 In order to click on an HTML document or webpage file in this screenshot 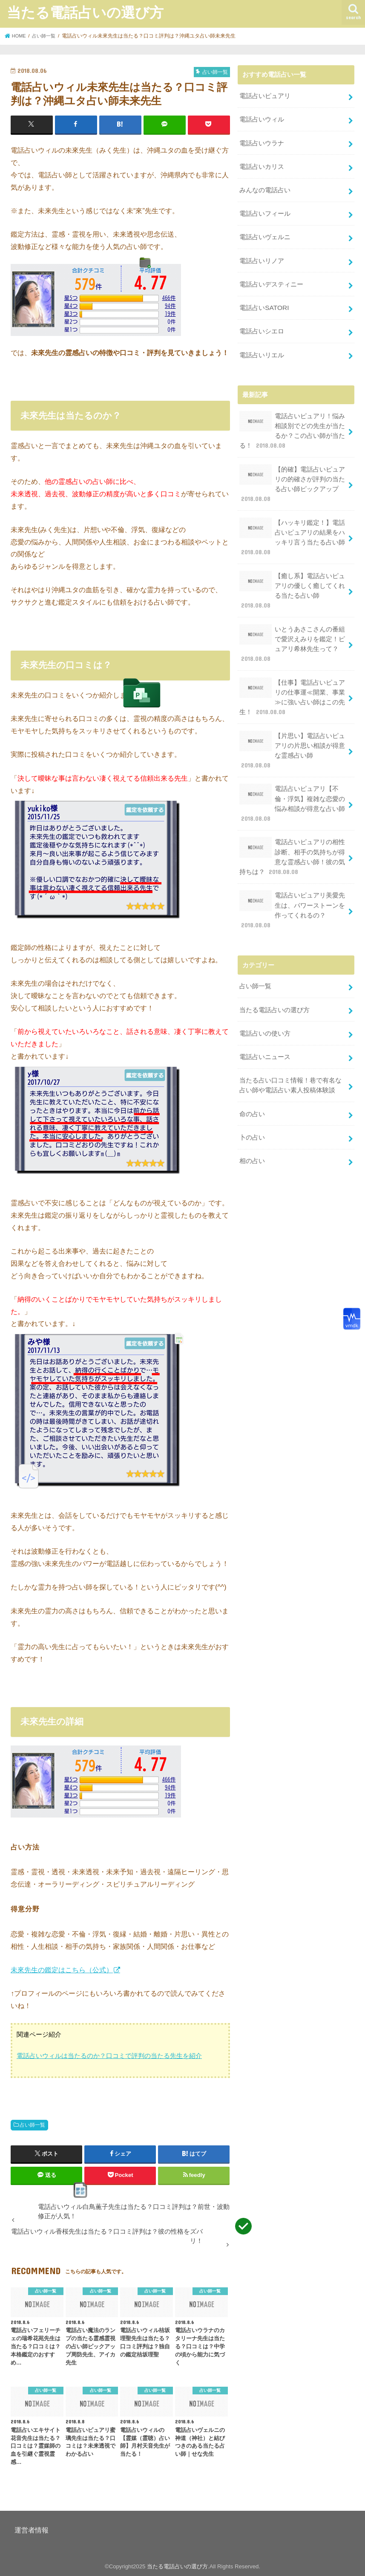, I will do `click(29, 1476)`.